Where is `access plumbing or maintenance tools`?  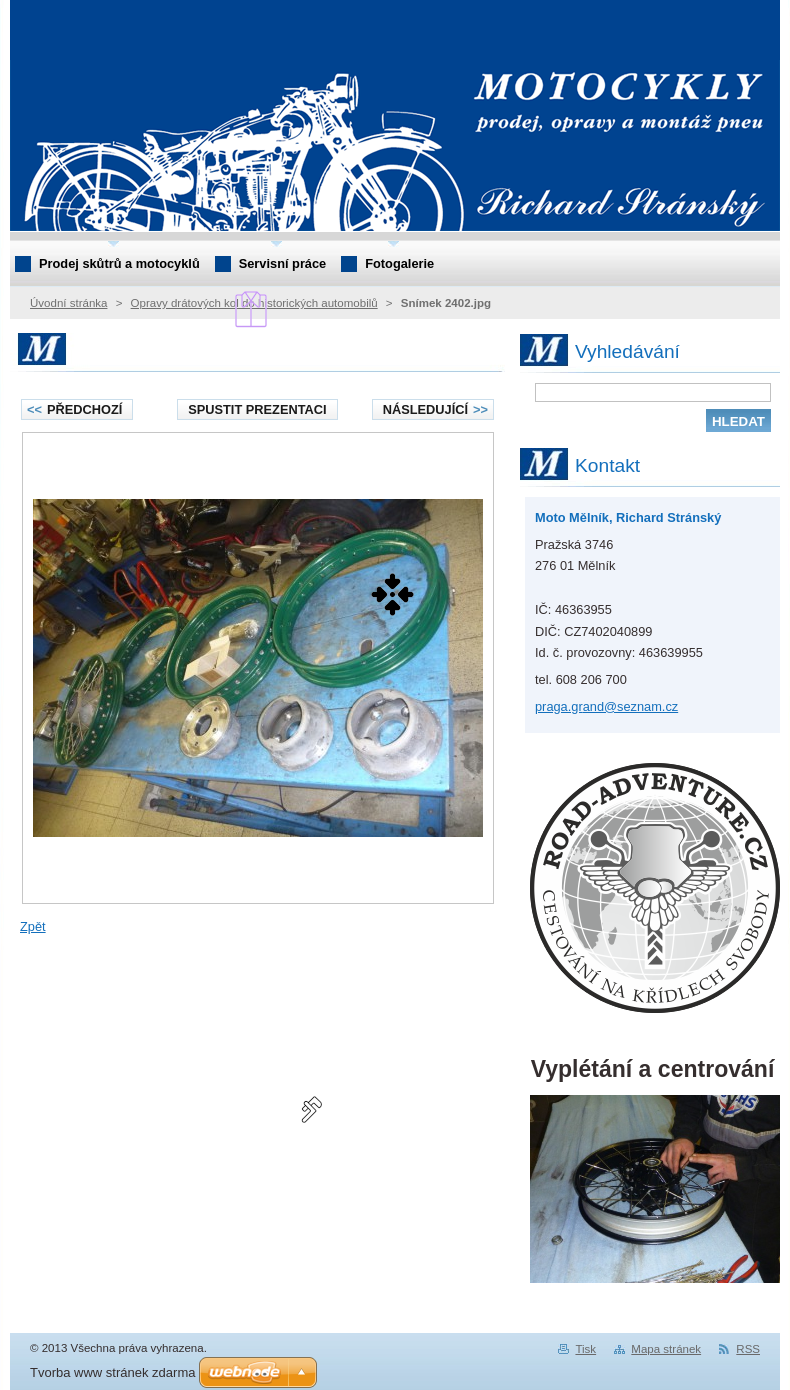
access plumbing or maintenance tools is located at coordinates (310, 1109).